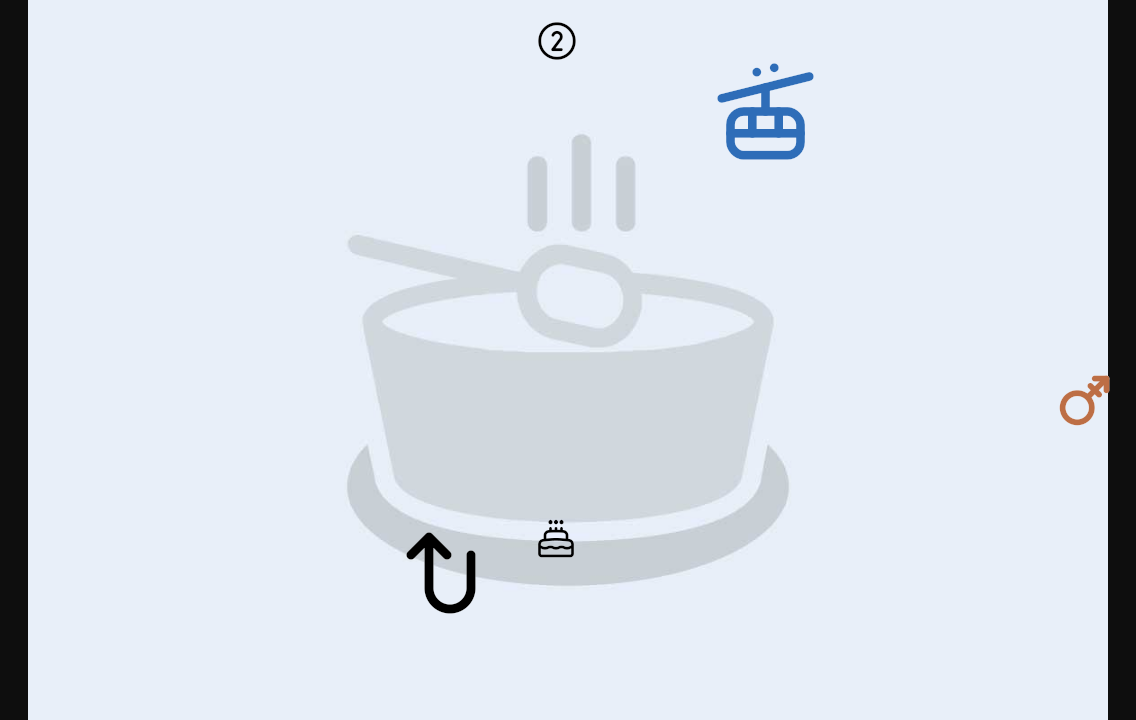 The width and height of the screenshot is (1136, 720). What do you see at coordinates (556, 538) in the screenshot?
I see `view birthday or celebration events` at bounding box center [556, 538].